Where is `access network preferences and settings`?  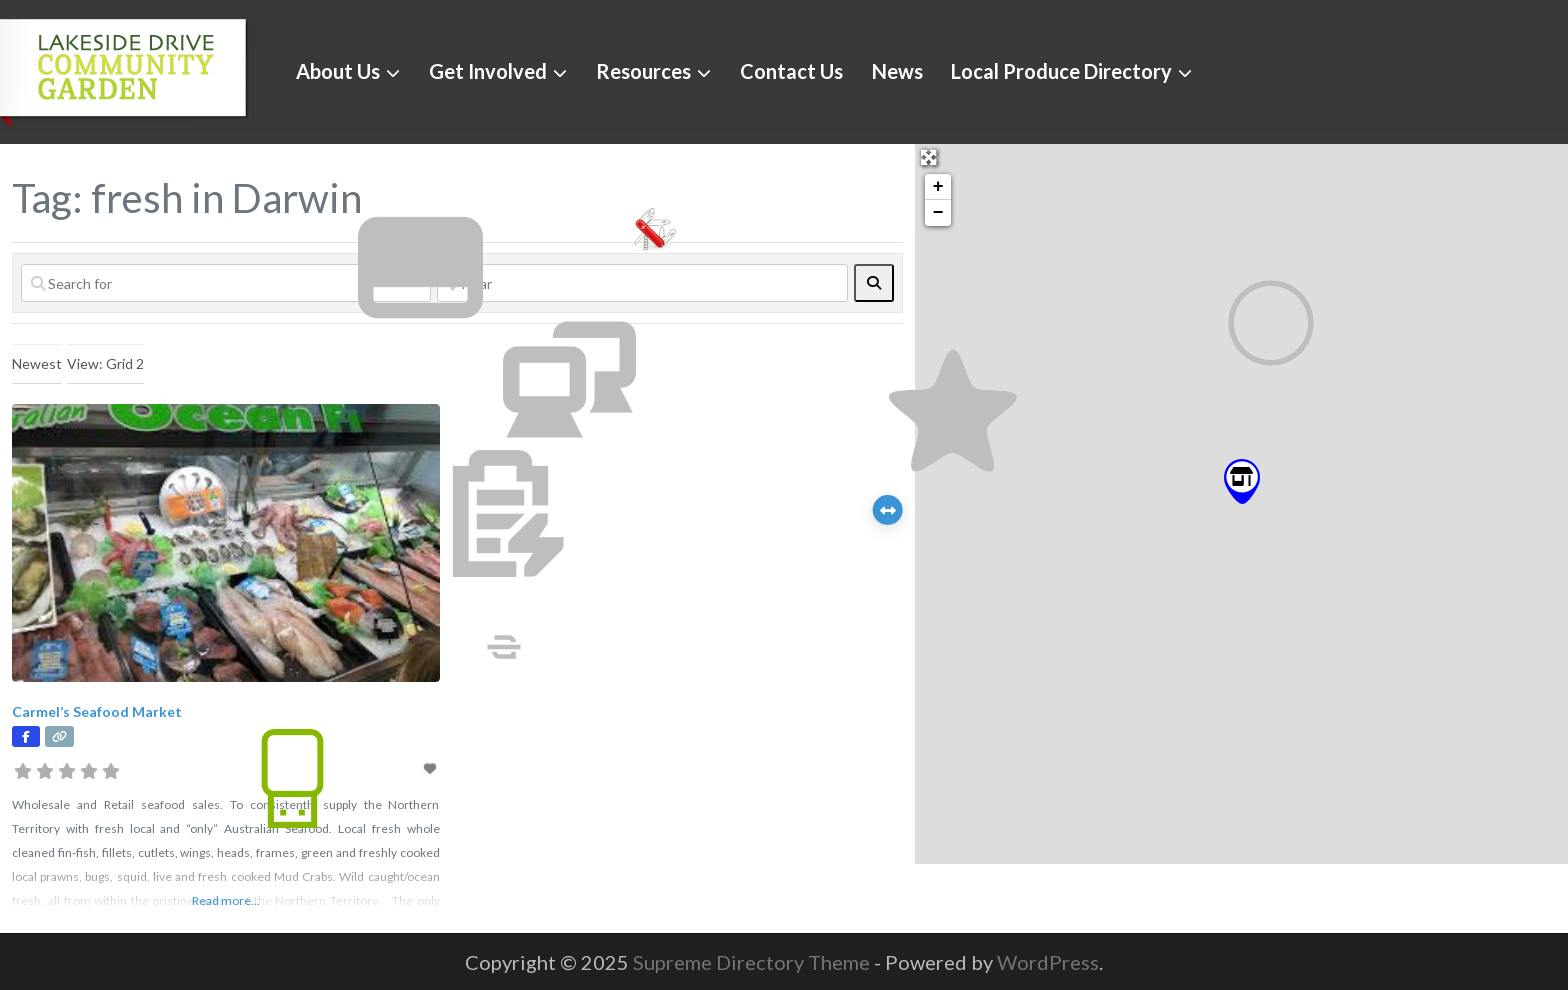 access network preferences and settings is located at coordinates (569, 379).